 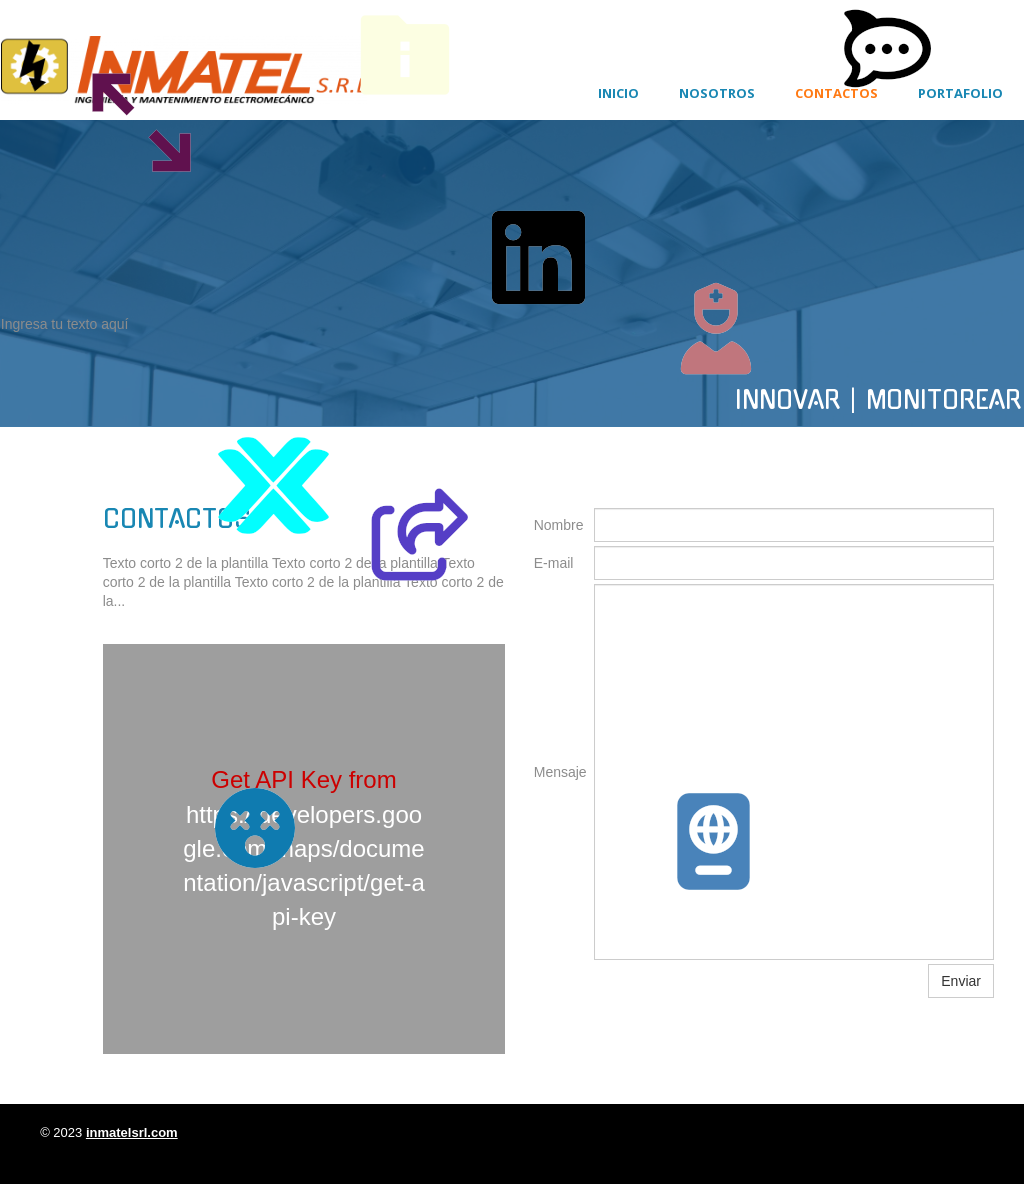 I want to click on access passport or travel documents, so click(x=713, y=841).